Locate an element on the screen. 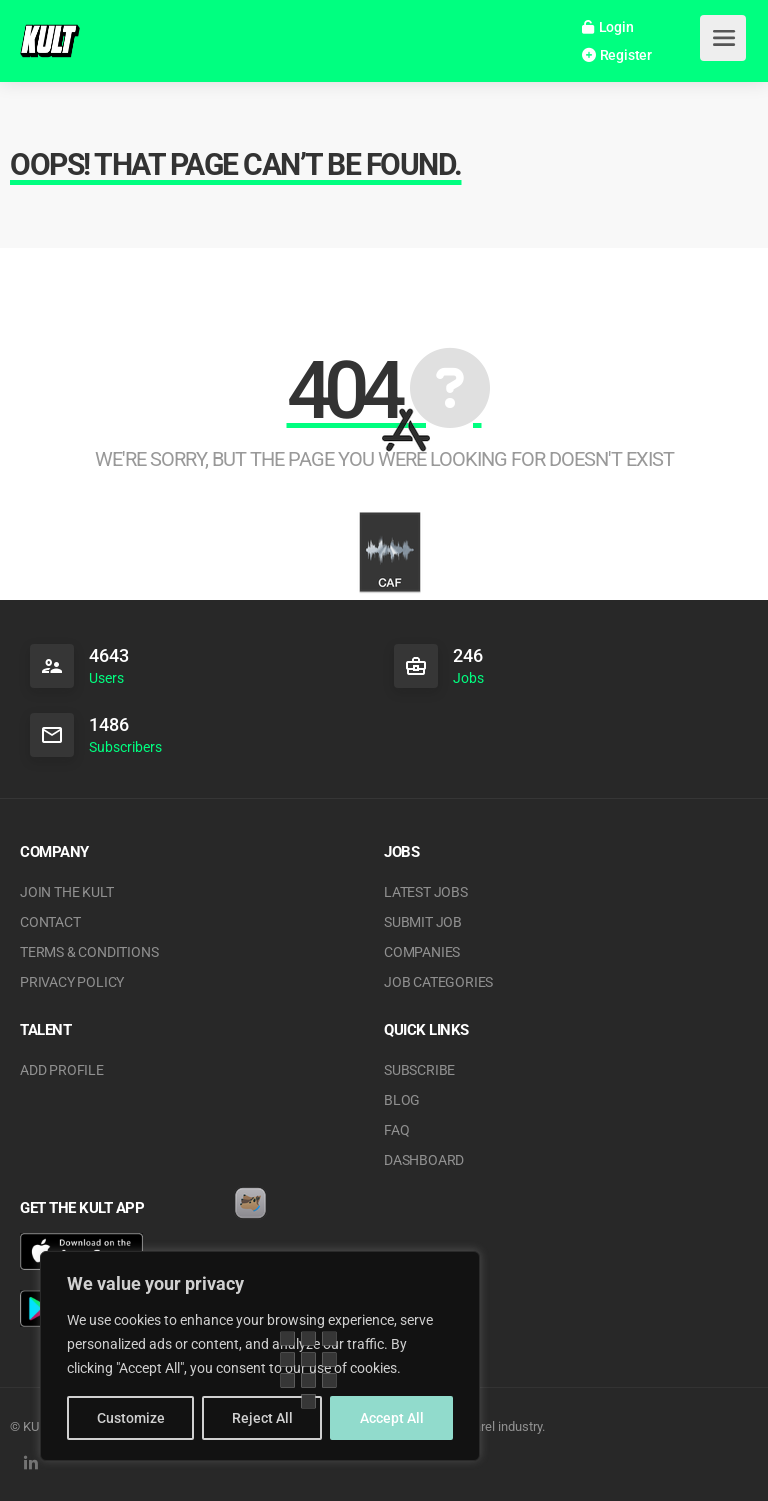  access the applications folder in sidebar is located at coordinates (406, 430).